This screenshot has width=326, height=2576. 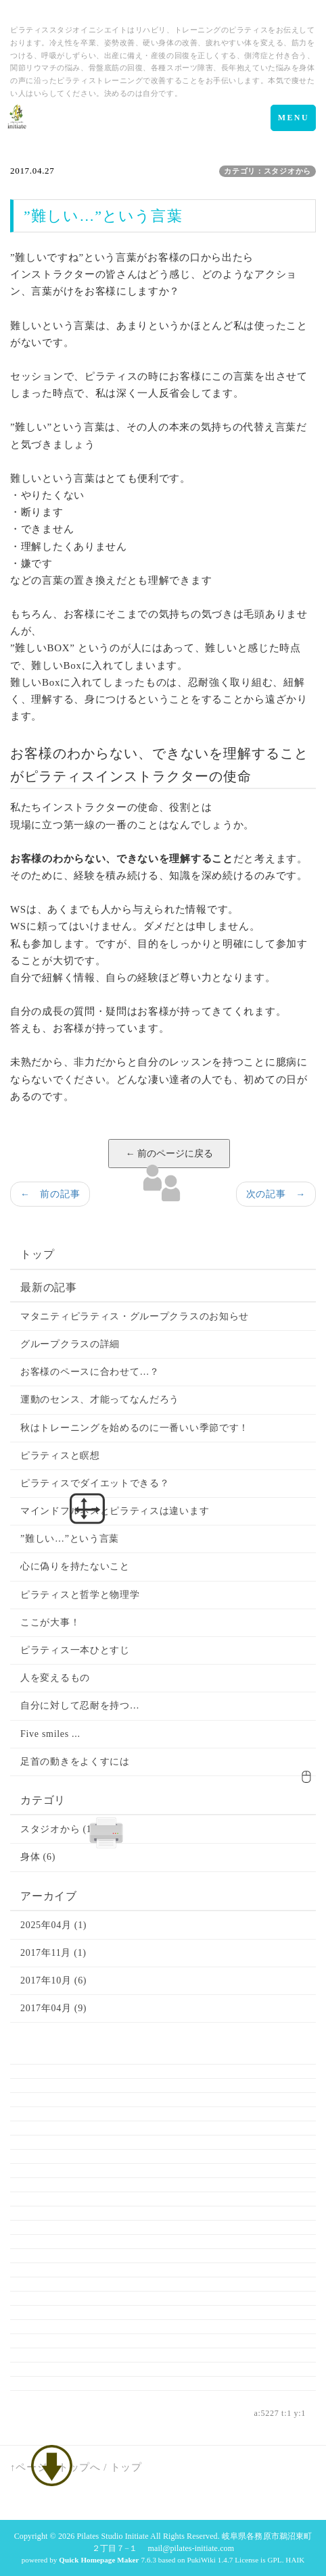 I want to click on manage user accounts, so click(x=162, y=1183).